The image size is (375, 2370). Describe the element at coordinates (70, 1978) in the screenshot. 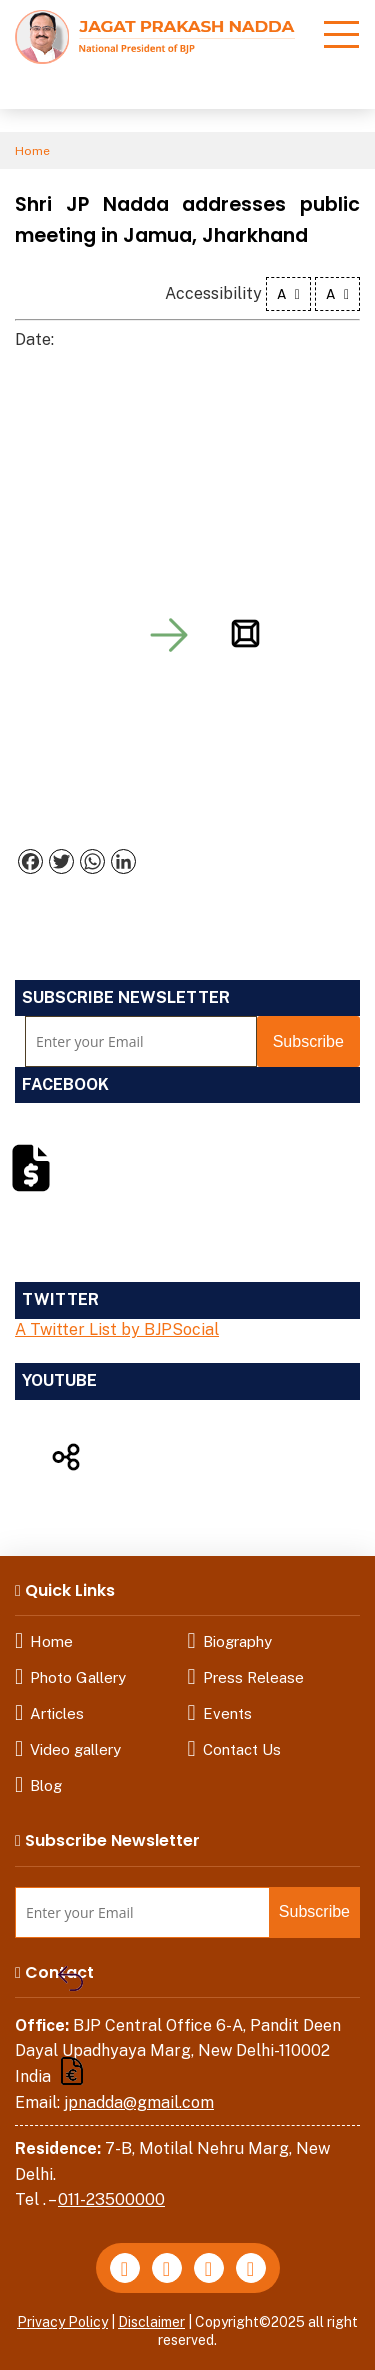

I see `undo the last action` at that location.